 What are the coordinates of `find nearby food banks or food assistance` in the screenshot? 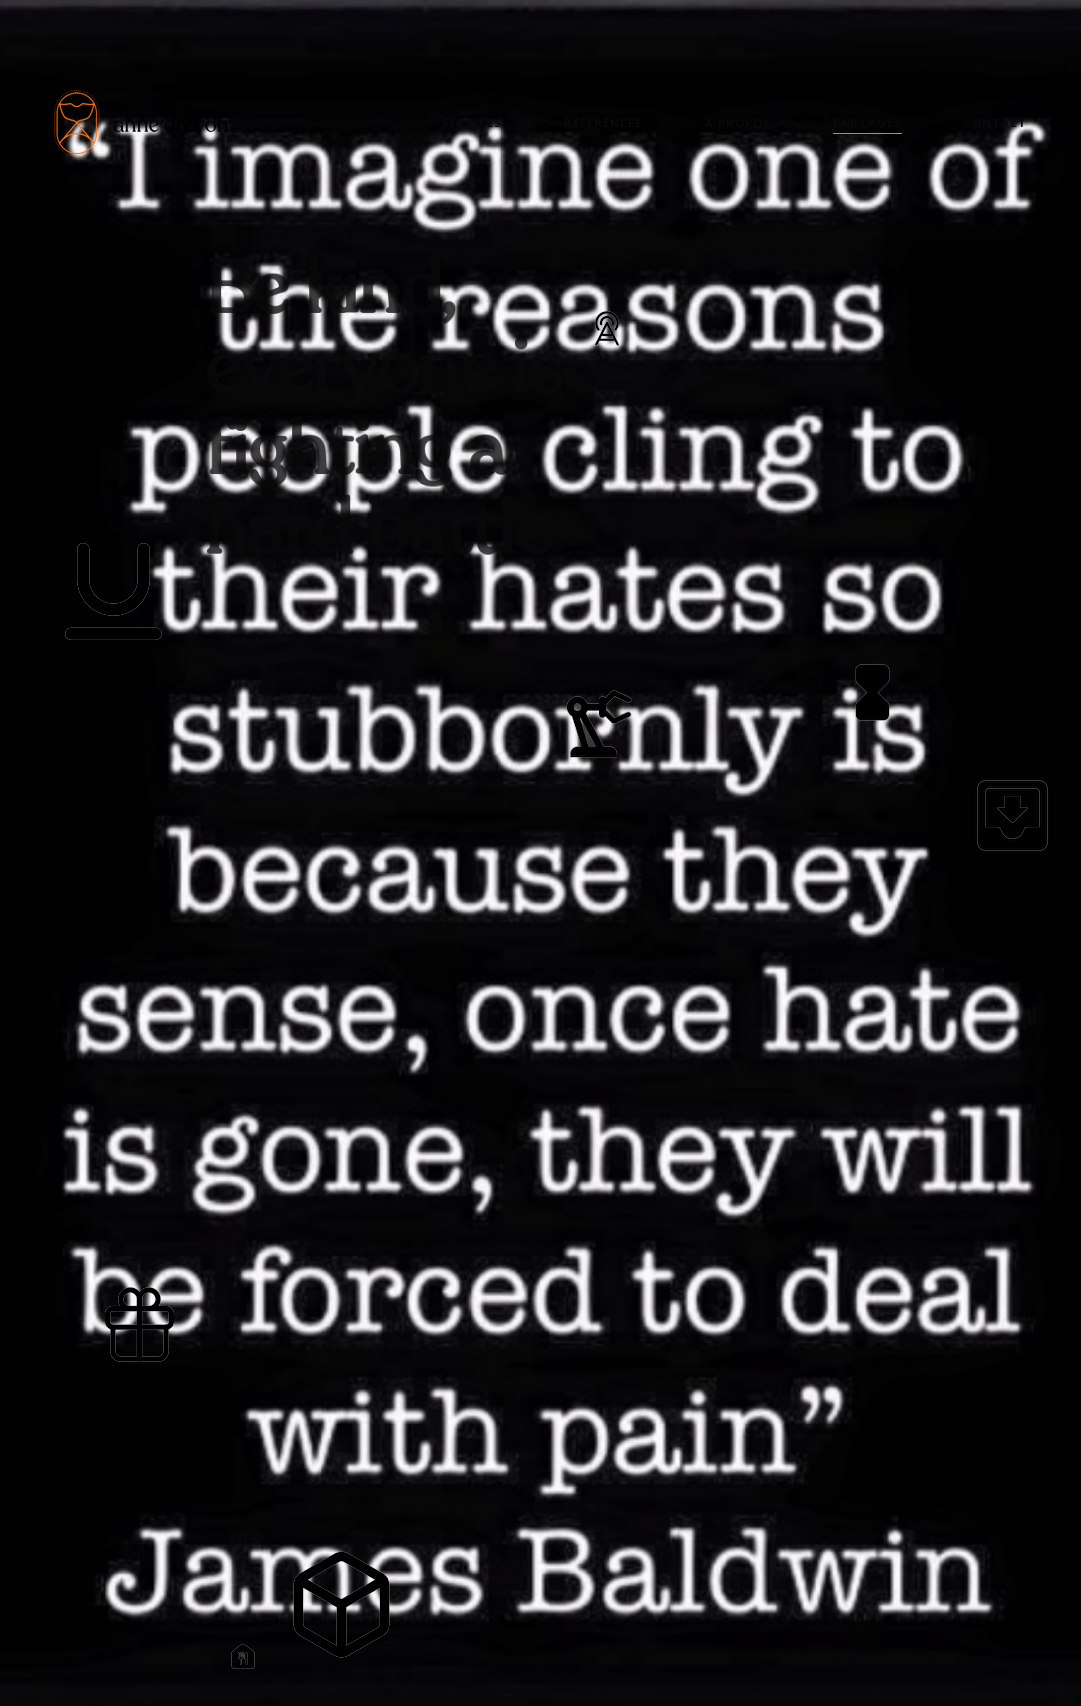 It's located at (243, 1656).